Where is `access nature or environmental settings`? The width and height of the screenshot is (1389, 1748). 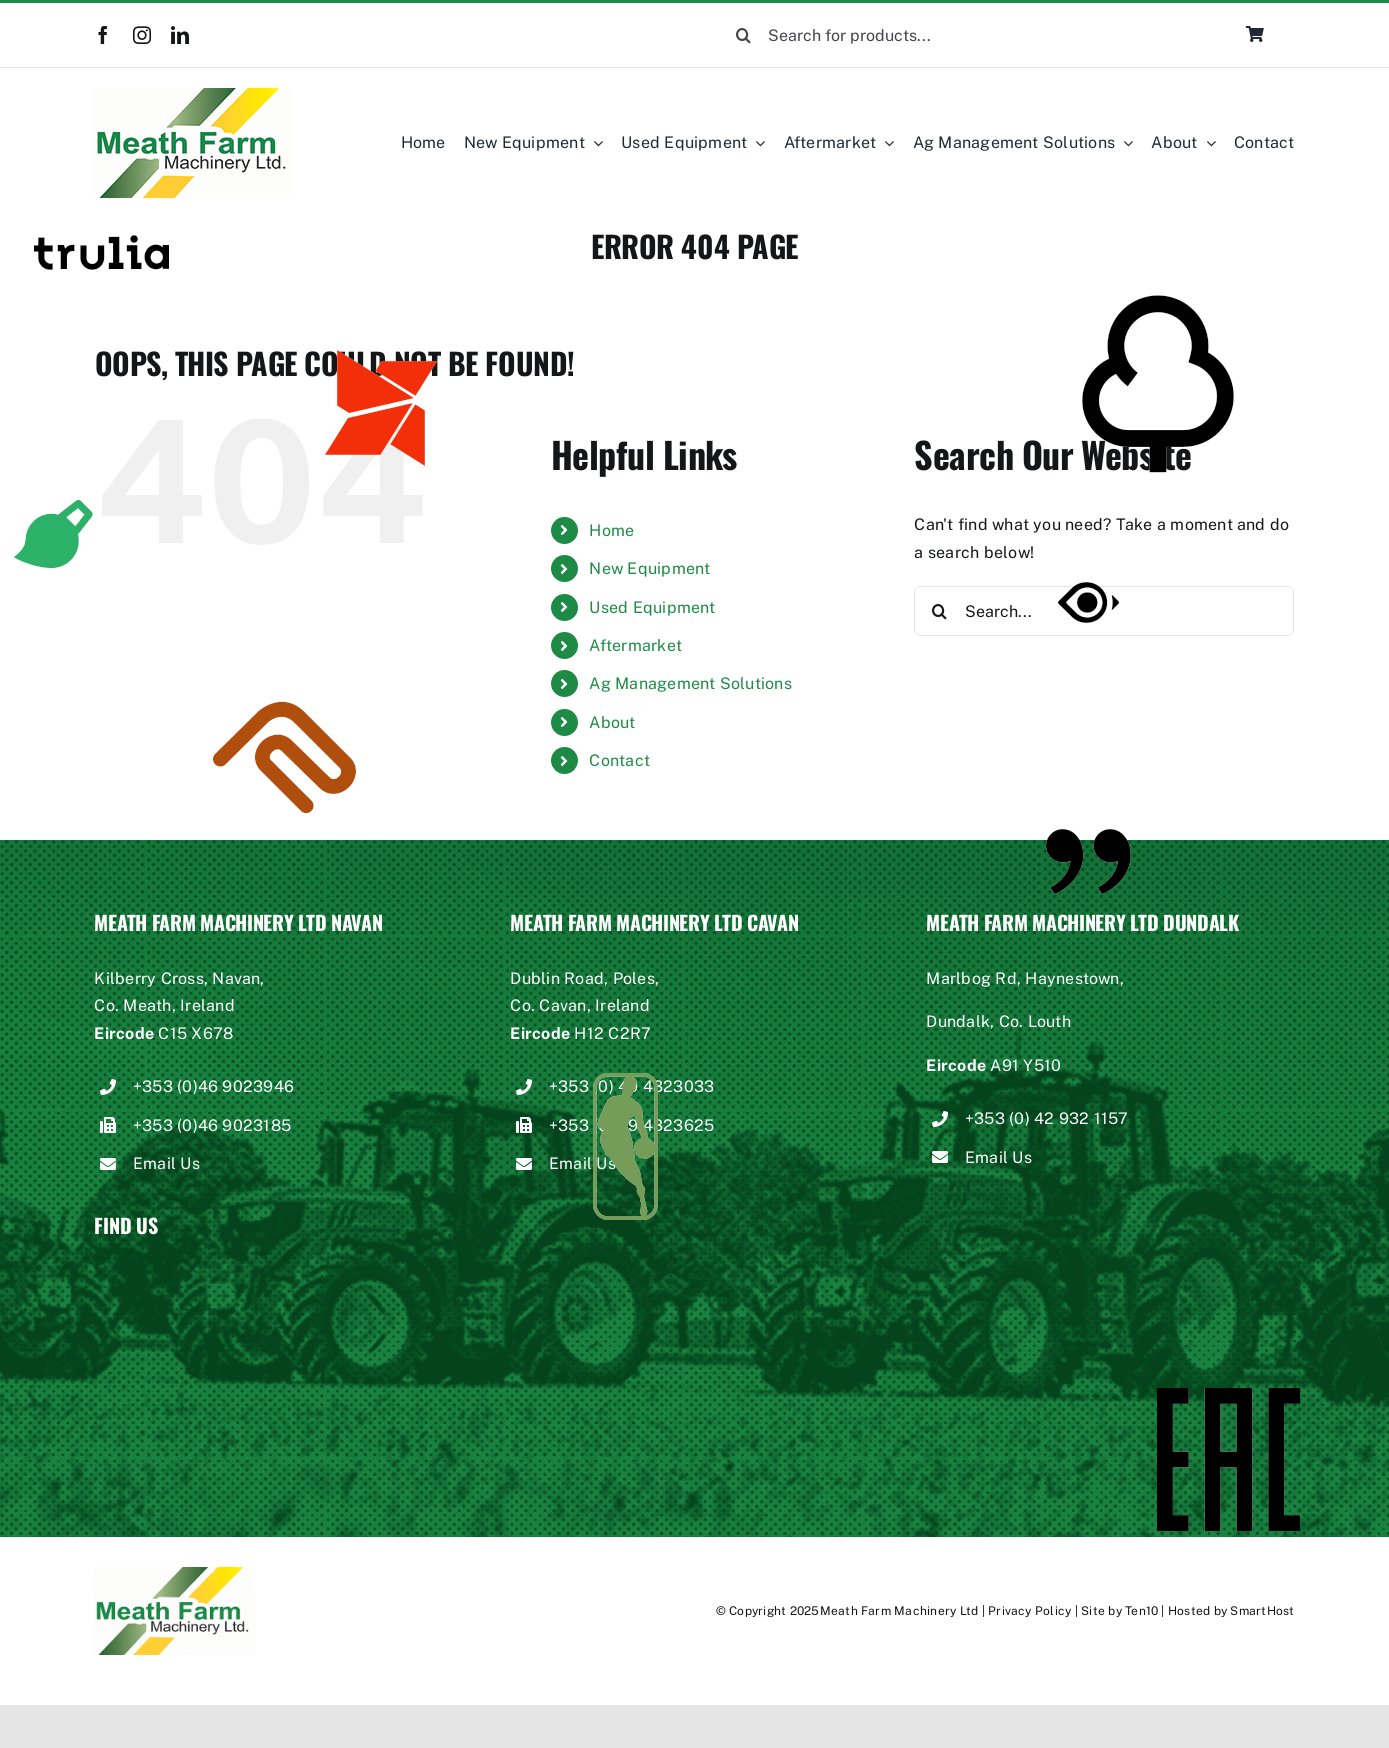 access nature or environmental settings is located at coordinates (1158, 388).